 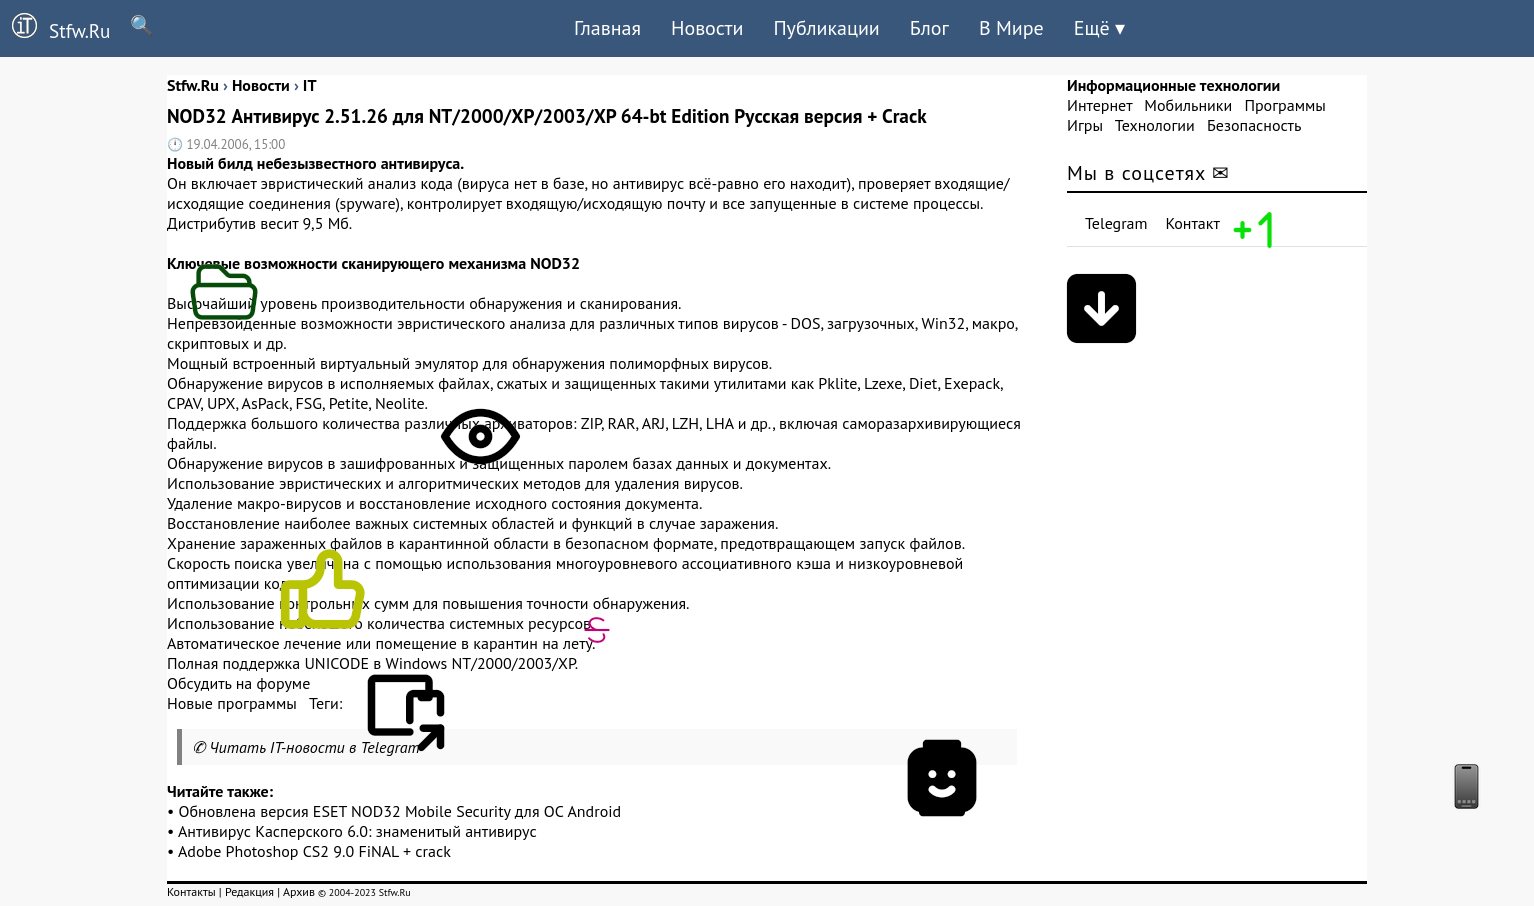 I want to click on share content across devices, so click(x=406, y=709).